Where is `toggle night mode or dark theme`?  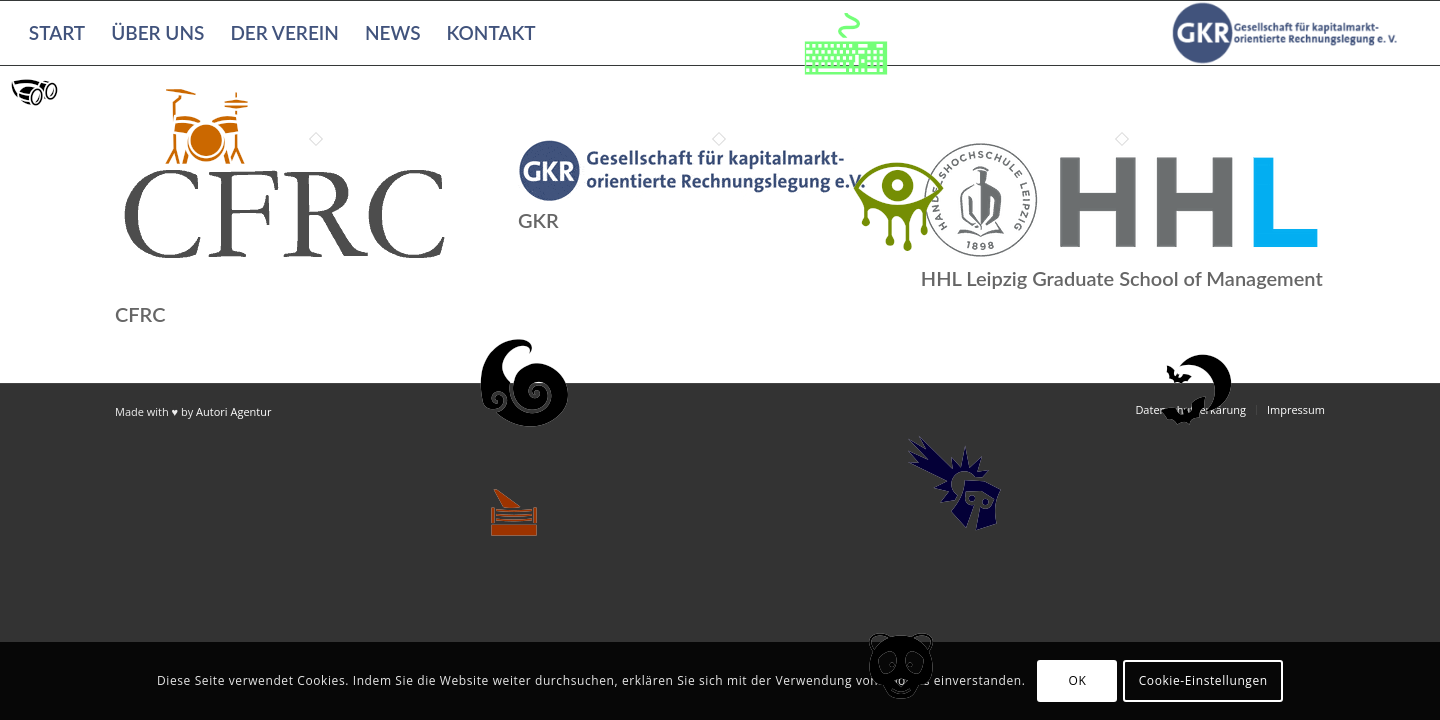
toggle night mode or dark theme is located at coordinates (1196, 390).